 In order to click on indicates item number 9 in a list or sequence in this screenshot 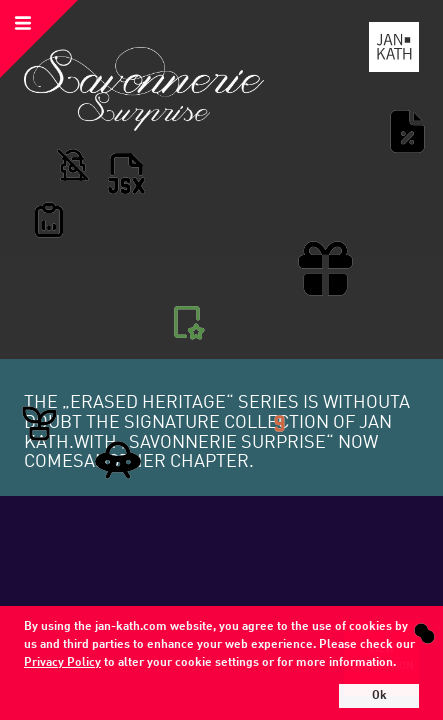, I will do `click(279, 423)`.